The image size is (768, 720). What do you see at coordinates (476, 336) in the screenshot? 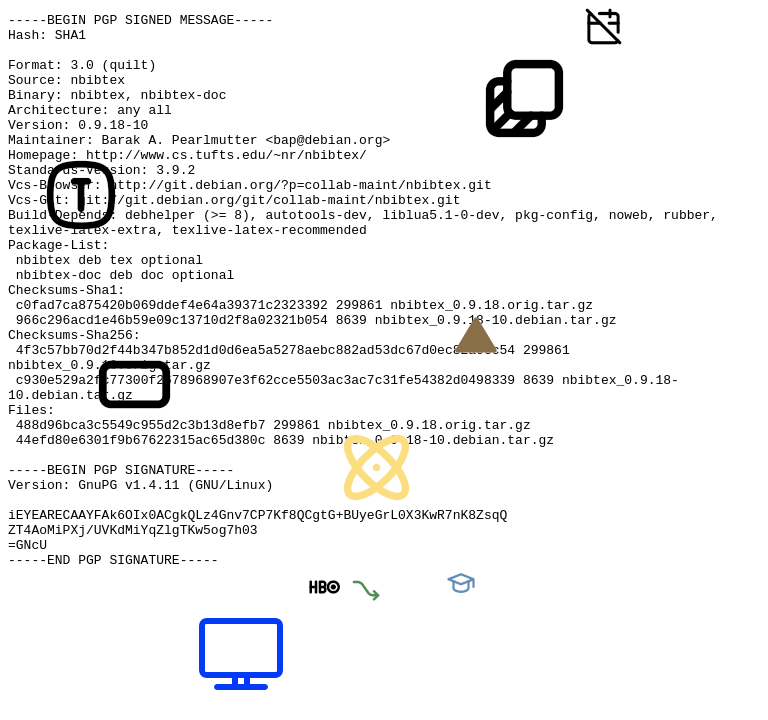
I see `vercel platform logo` at bounding box center [476, 336].